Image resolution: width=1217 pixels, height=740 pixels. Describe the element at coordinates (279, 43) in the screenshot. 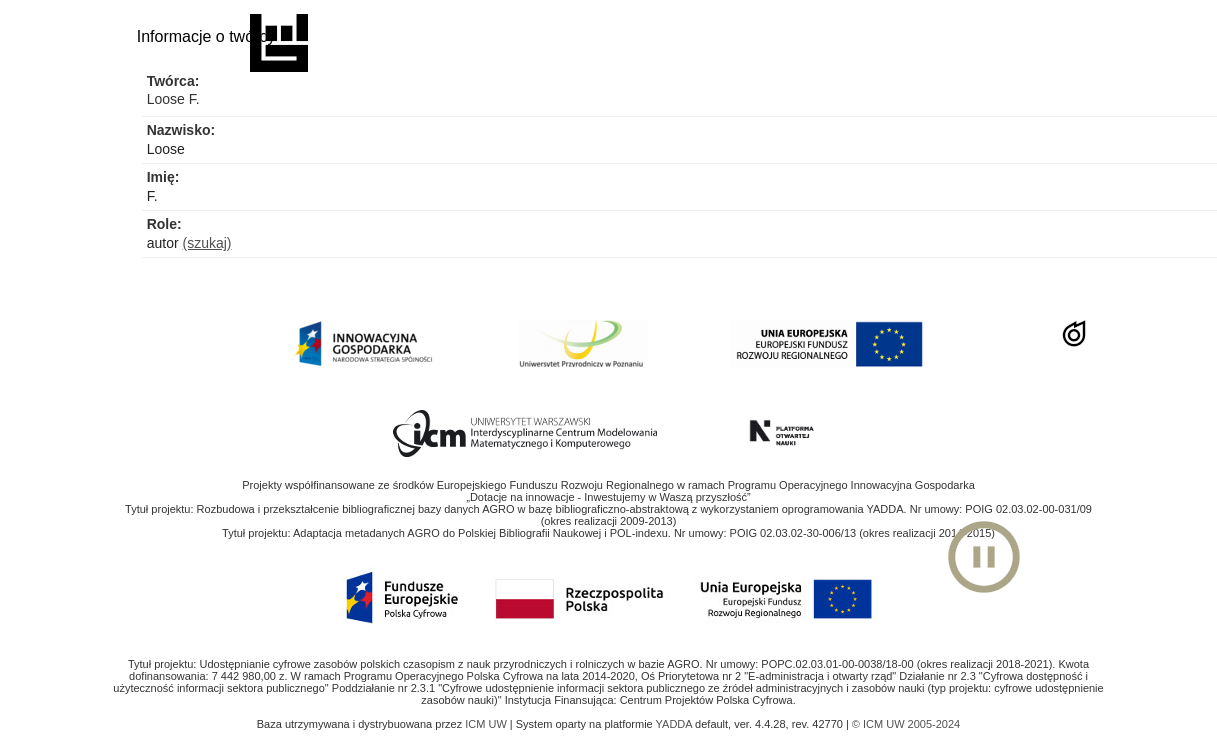

I see `open the Bandsintown app` at that location.